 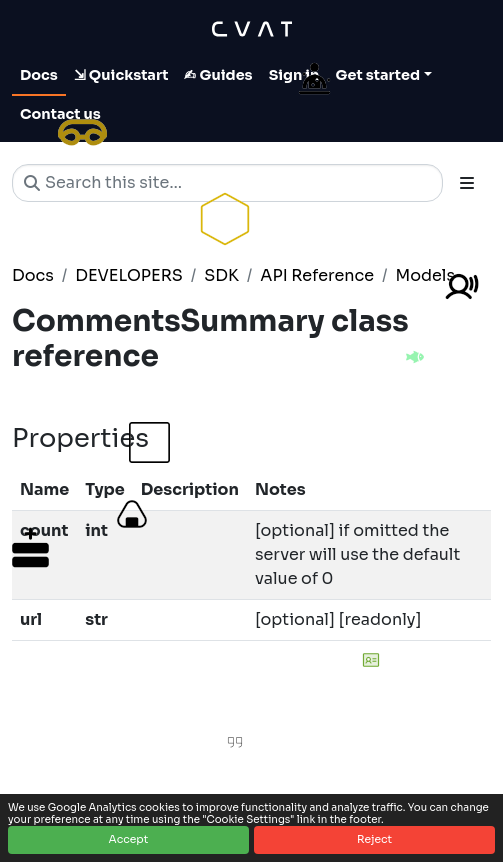 What do you see at coordinates (30, 550) in the screenshot?
I see `add a new row at the top of a table` at bounding box center [30, 550].